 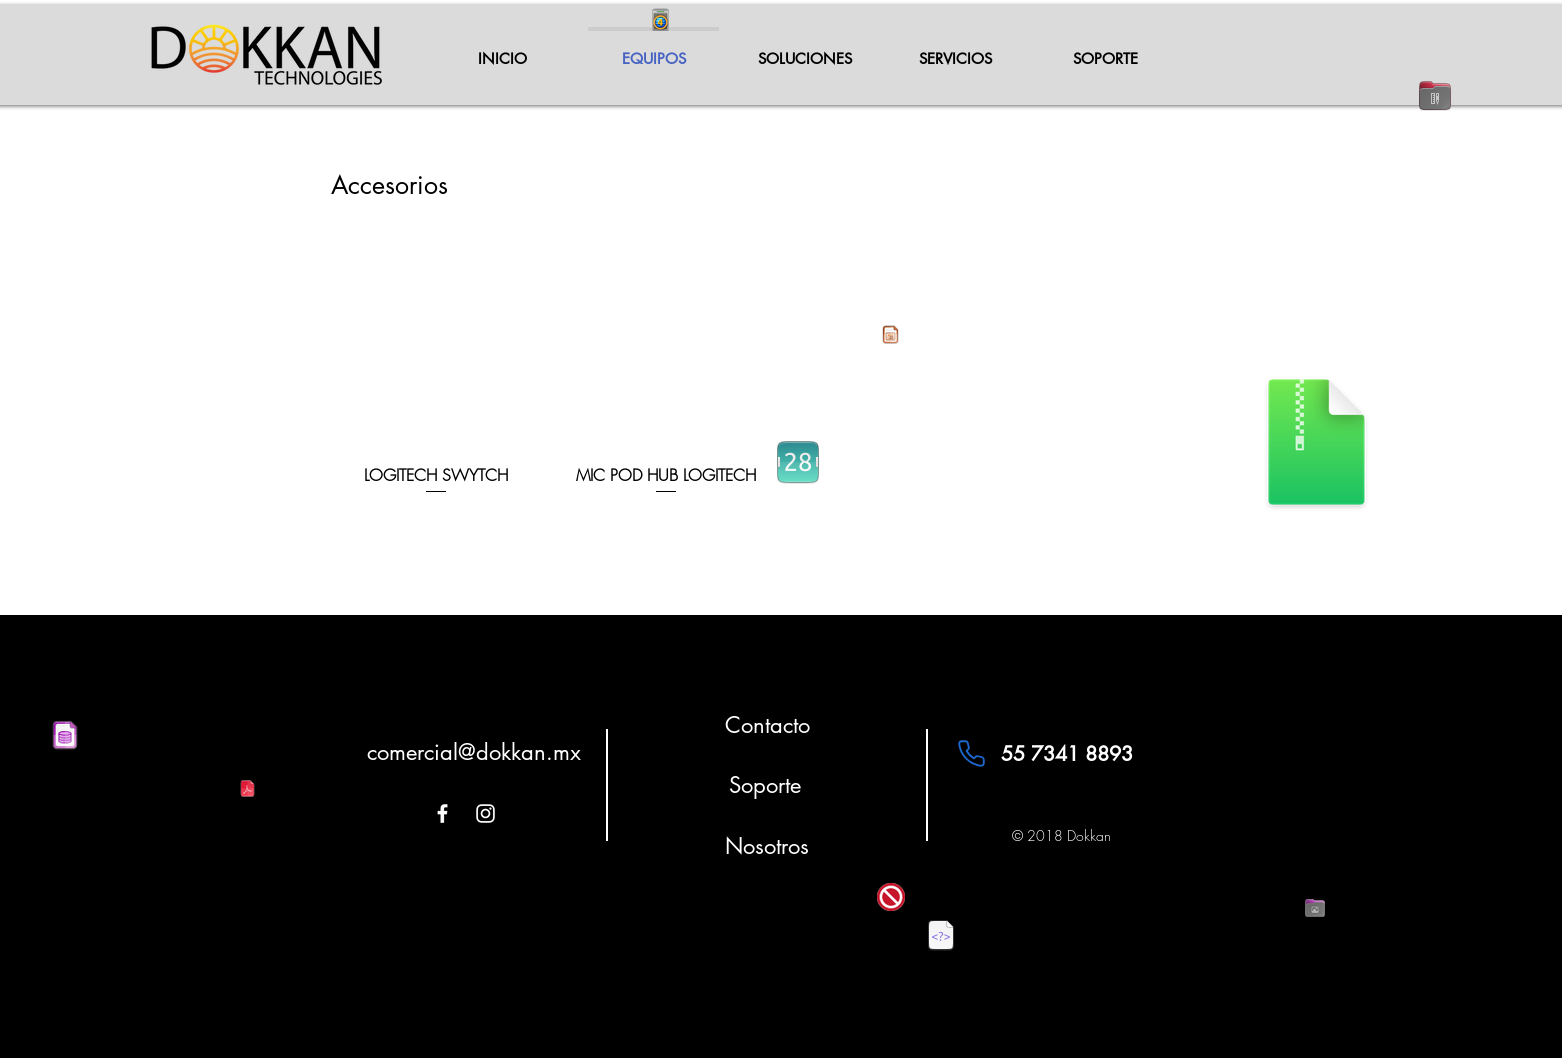 I want to click on open your pictures folder, so click(x=1315, y=908).